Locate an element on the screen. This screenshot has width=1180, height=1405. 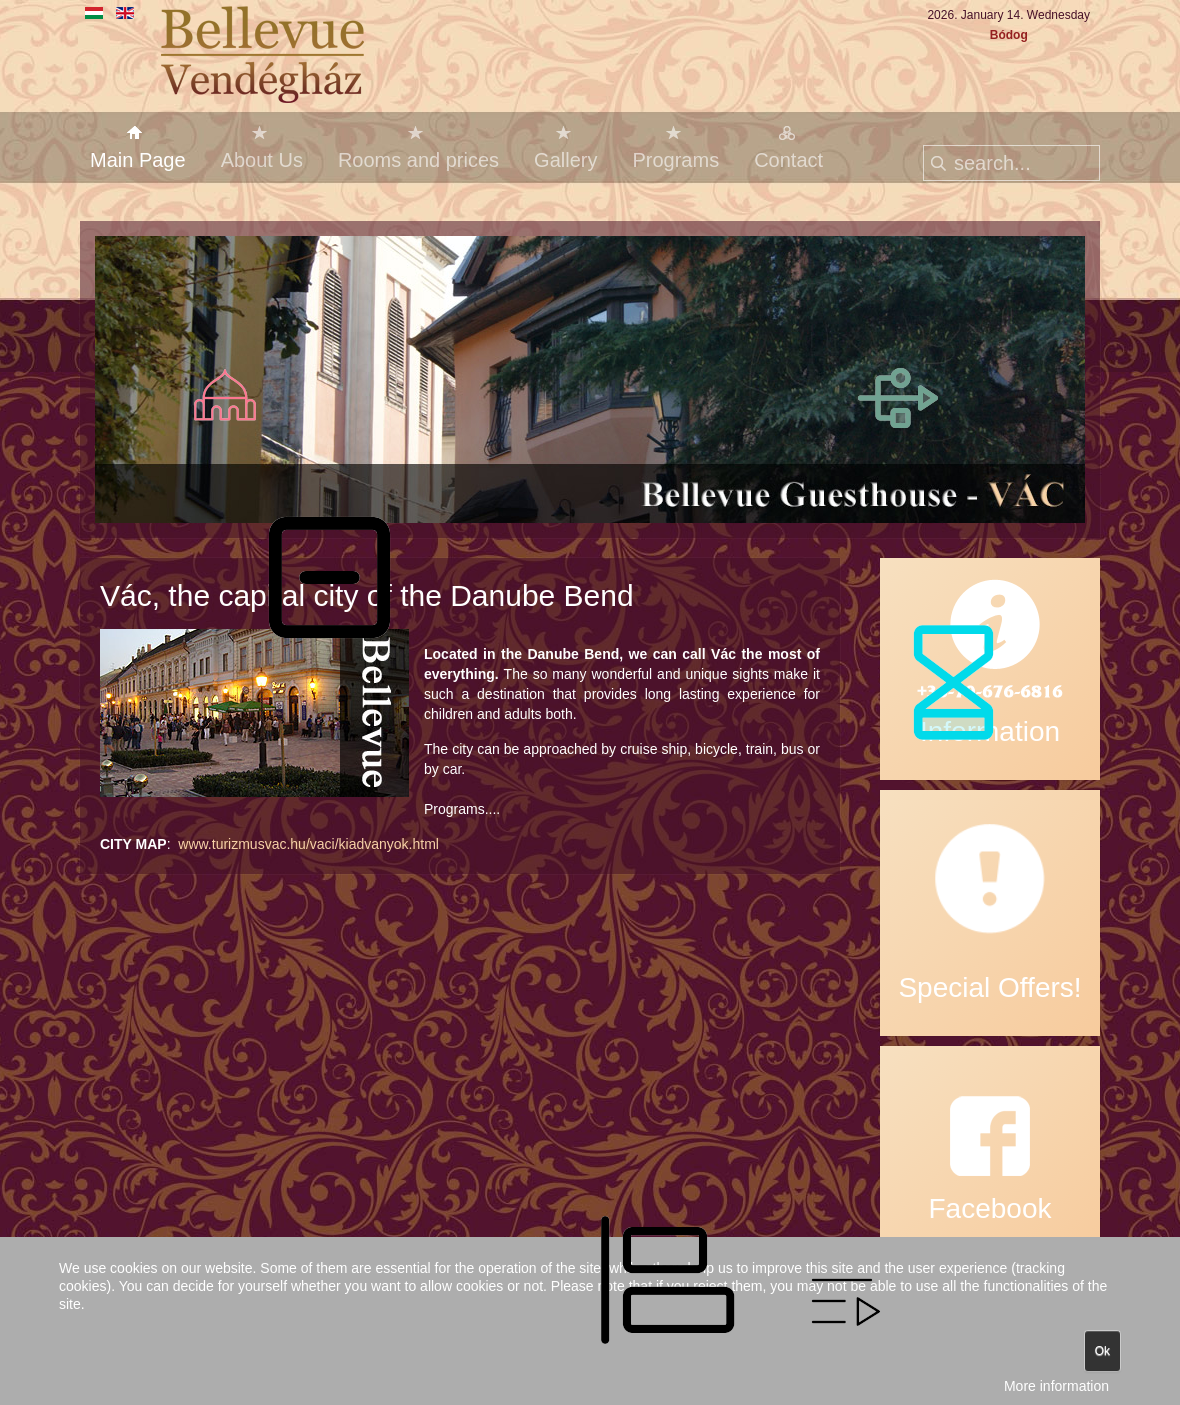
find nearby mosques is located at coordinates (225, 398).